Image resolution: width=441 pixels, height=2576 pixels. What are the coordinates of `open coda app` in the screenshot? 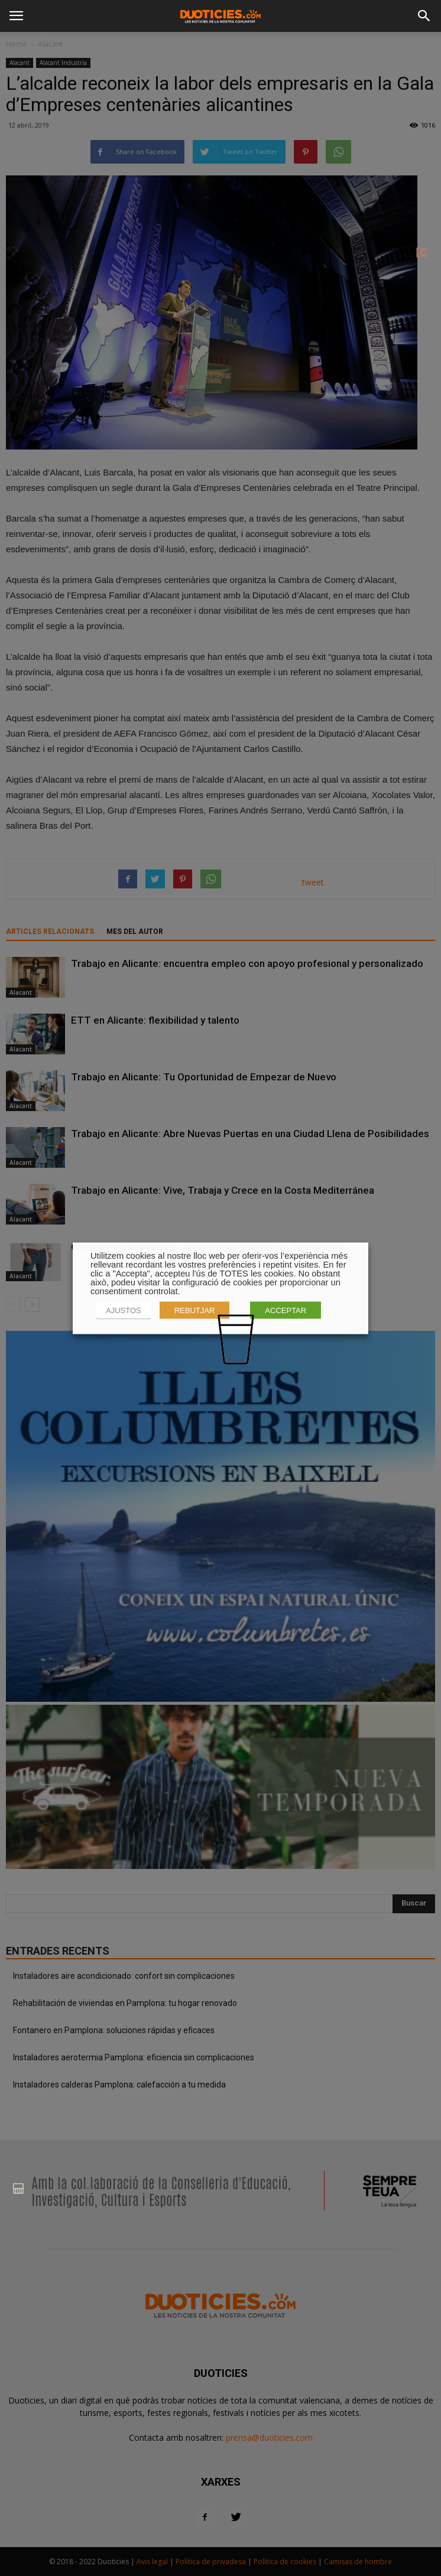 It's located at (421, 252).